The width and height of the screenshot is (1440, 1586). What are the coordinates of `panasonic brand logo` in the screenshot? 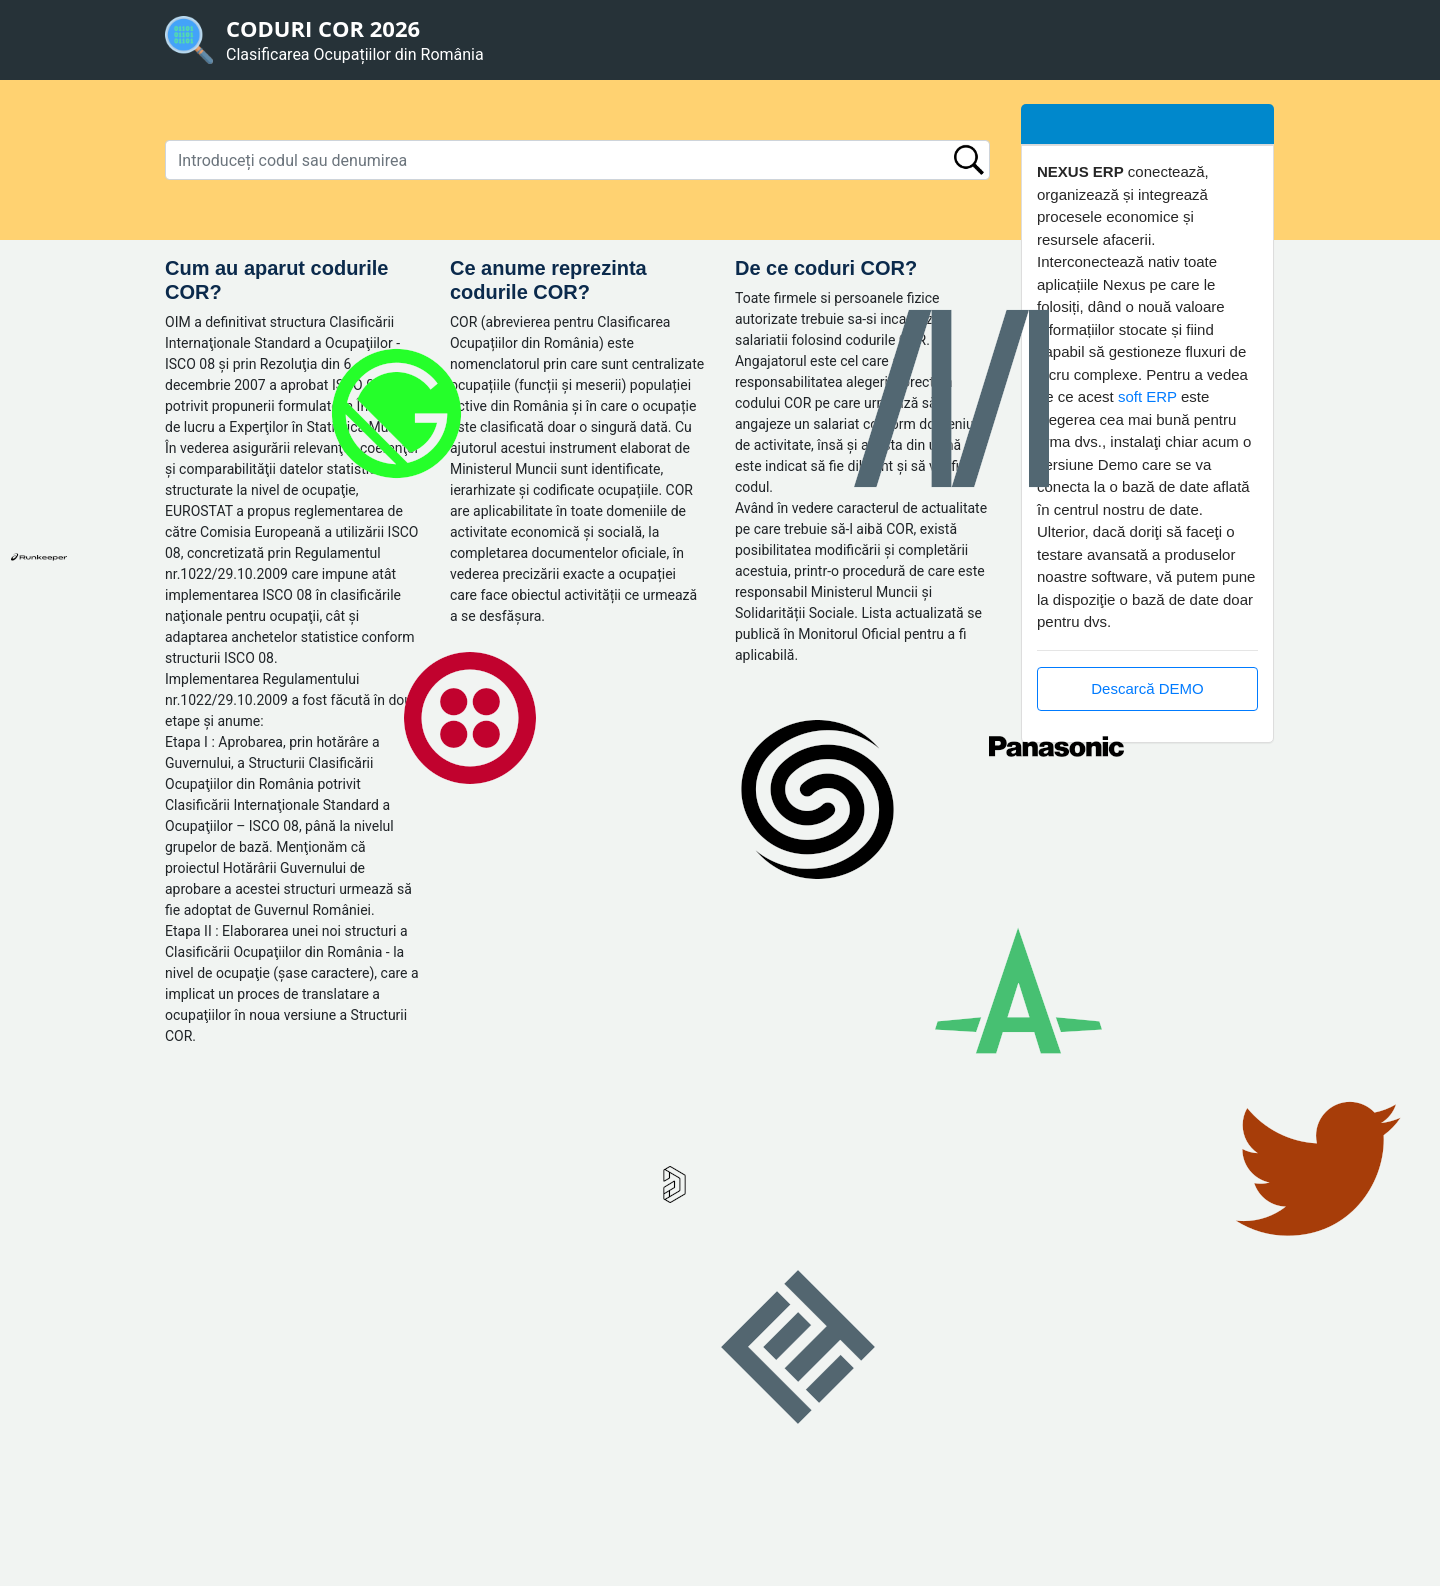 It's located at (1056, 746).